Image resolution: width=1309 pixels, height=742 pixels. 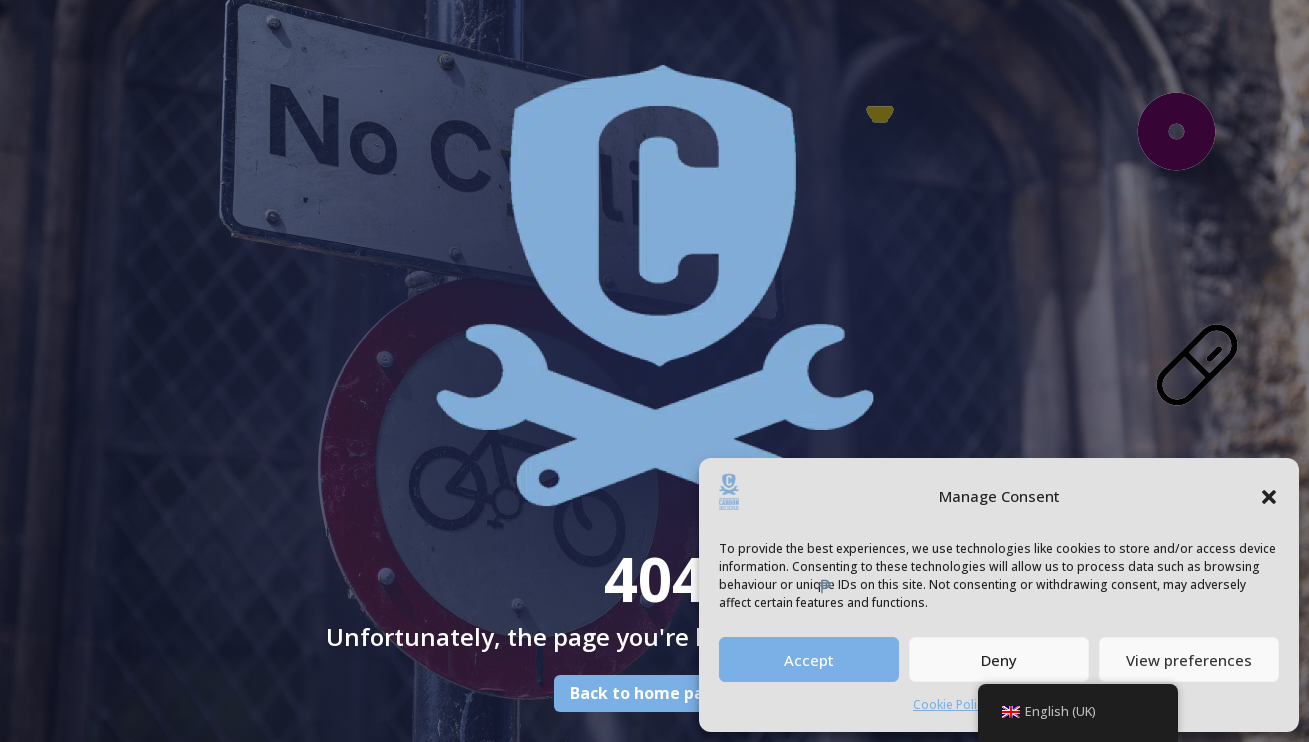 What do you see at coordinates (880, 113) in the screenshot?
I see `access food or recipe section` at bounding box center [880, 113].